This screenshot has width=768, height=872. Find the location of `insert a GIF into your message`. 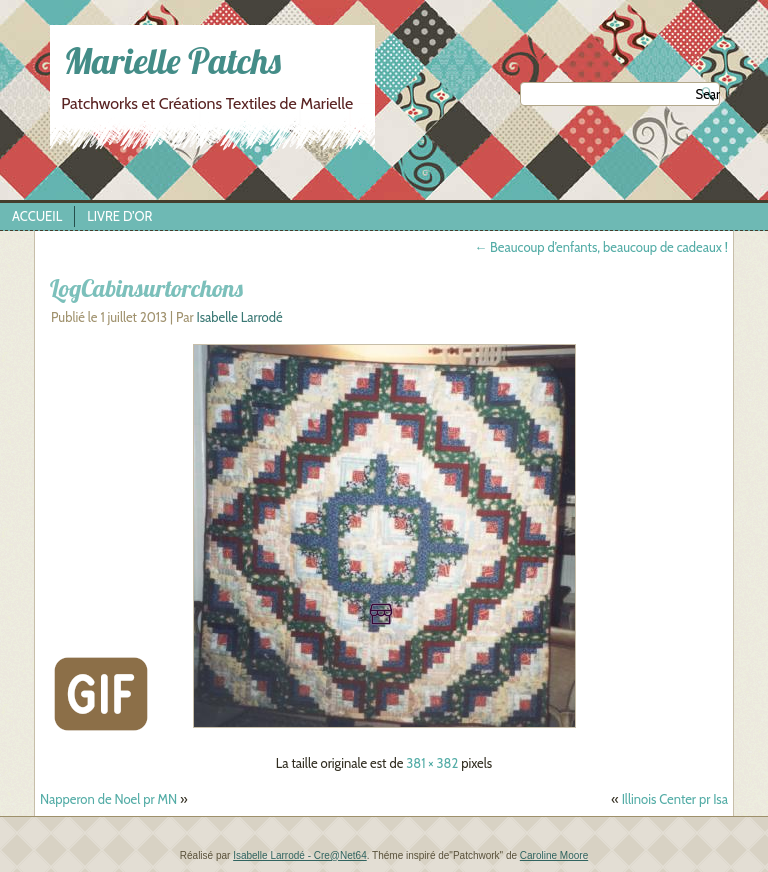

insert a GIF into your message is located at coordinates (101, 694).